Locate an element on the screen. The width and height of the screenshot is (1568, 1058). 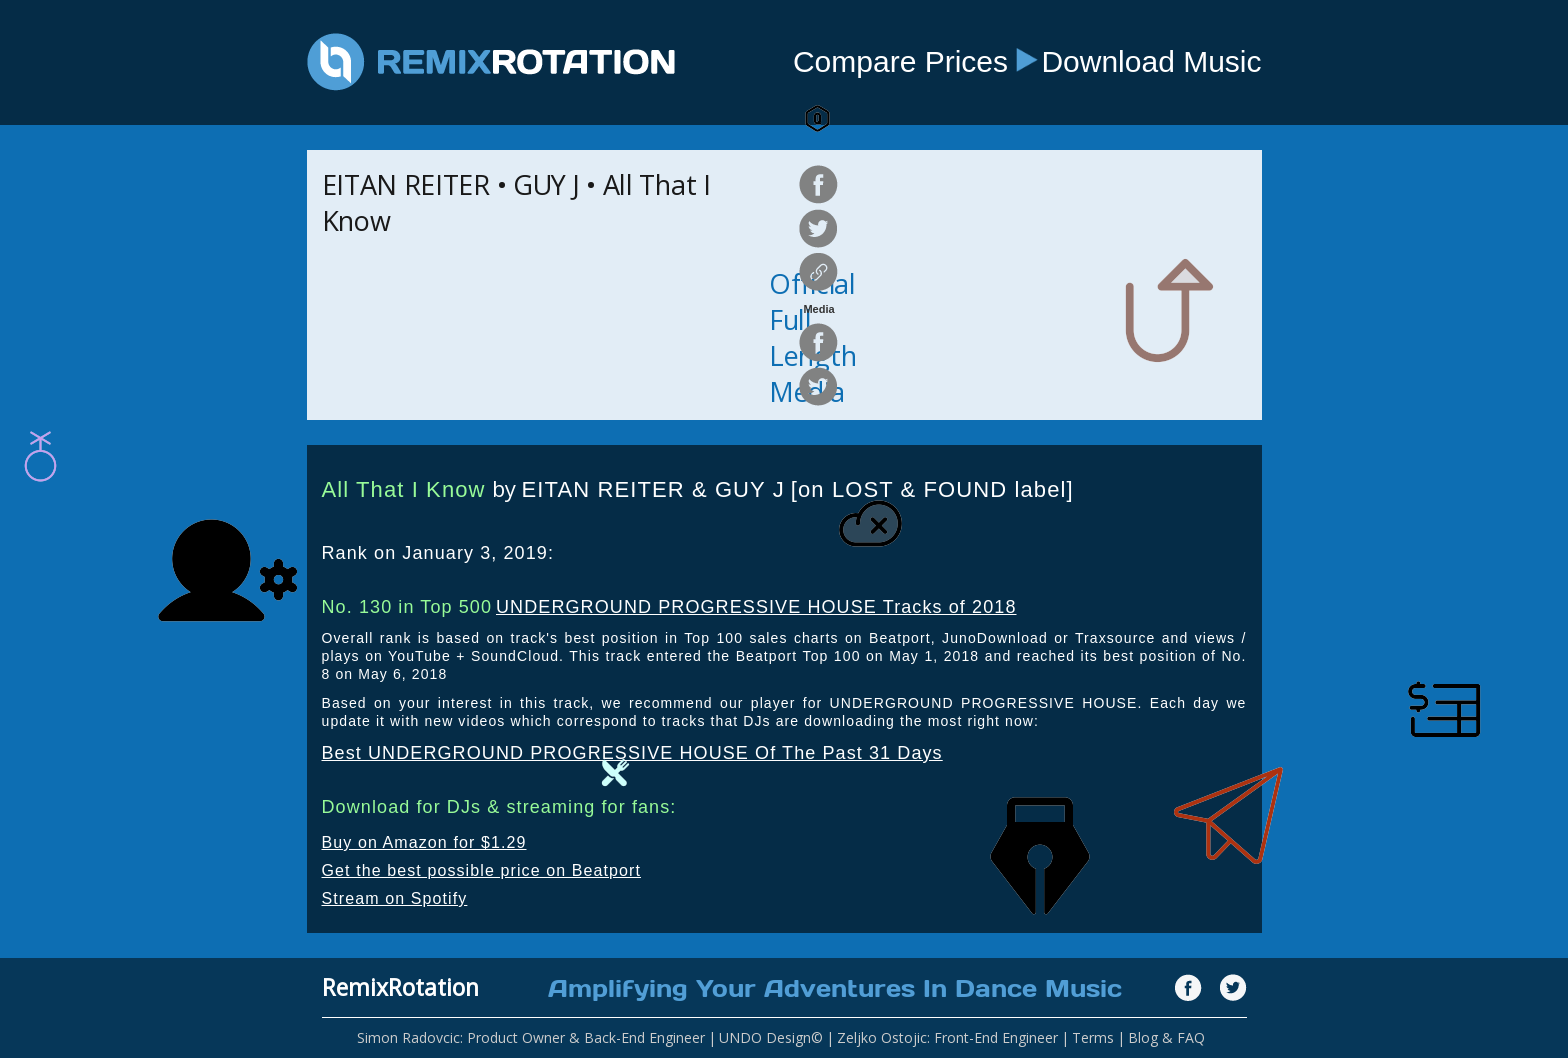
open Telegram app is located at coordinates (1232, 817).